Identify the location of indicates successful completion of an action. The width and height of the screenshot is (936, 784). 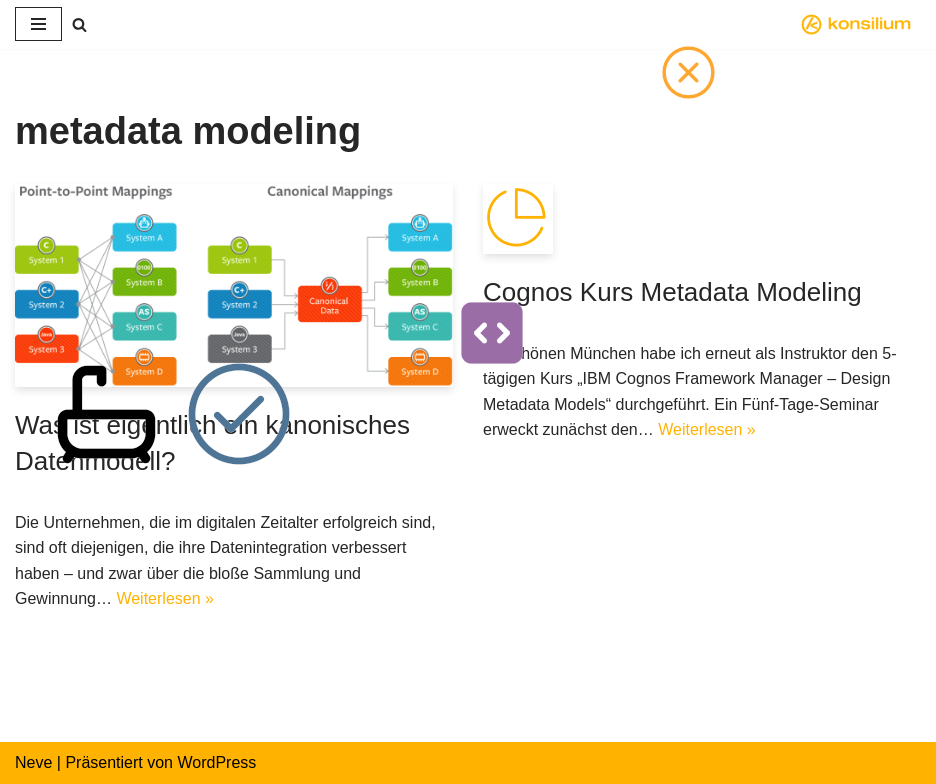
(239, 414).